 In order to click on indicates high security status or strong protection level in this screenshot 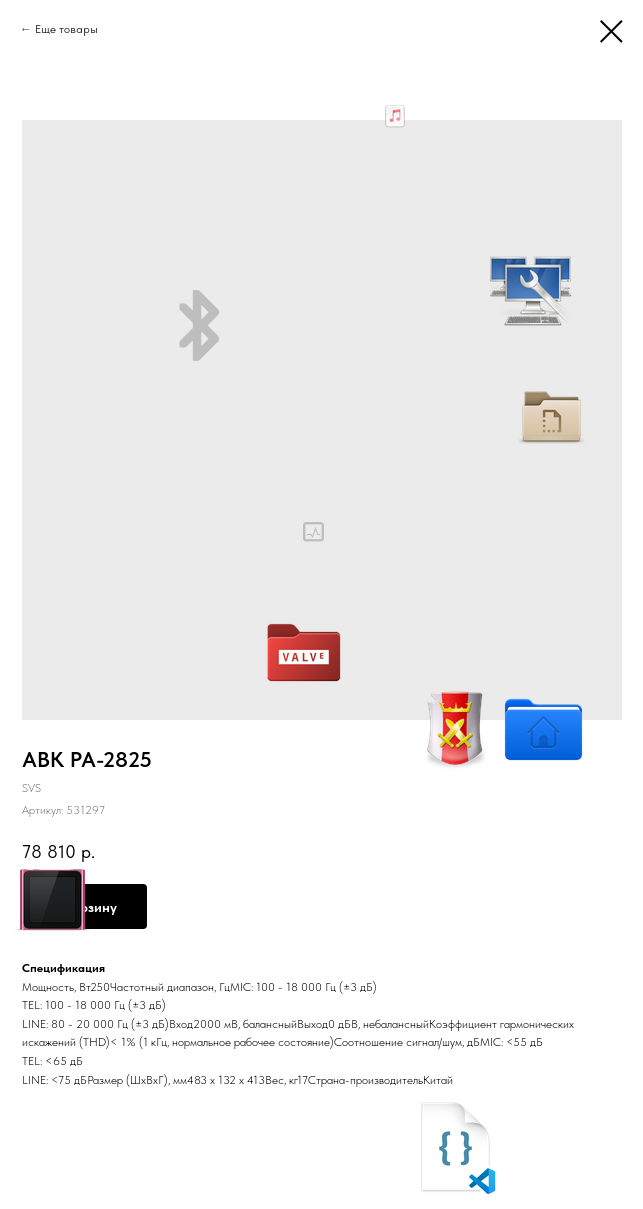, I will do `click(455, 729)`.